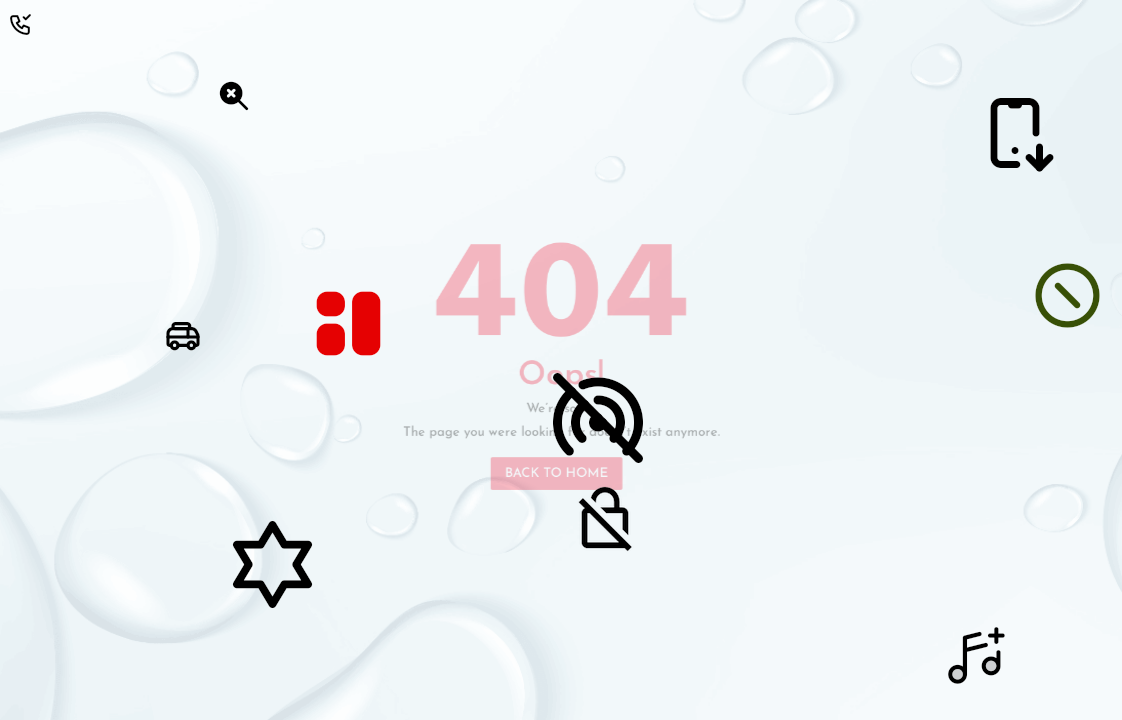 Image resolution: width=1122 pixels, height=720 pixels. I want to click on switch to grid or layout view, so click(348, 323).